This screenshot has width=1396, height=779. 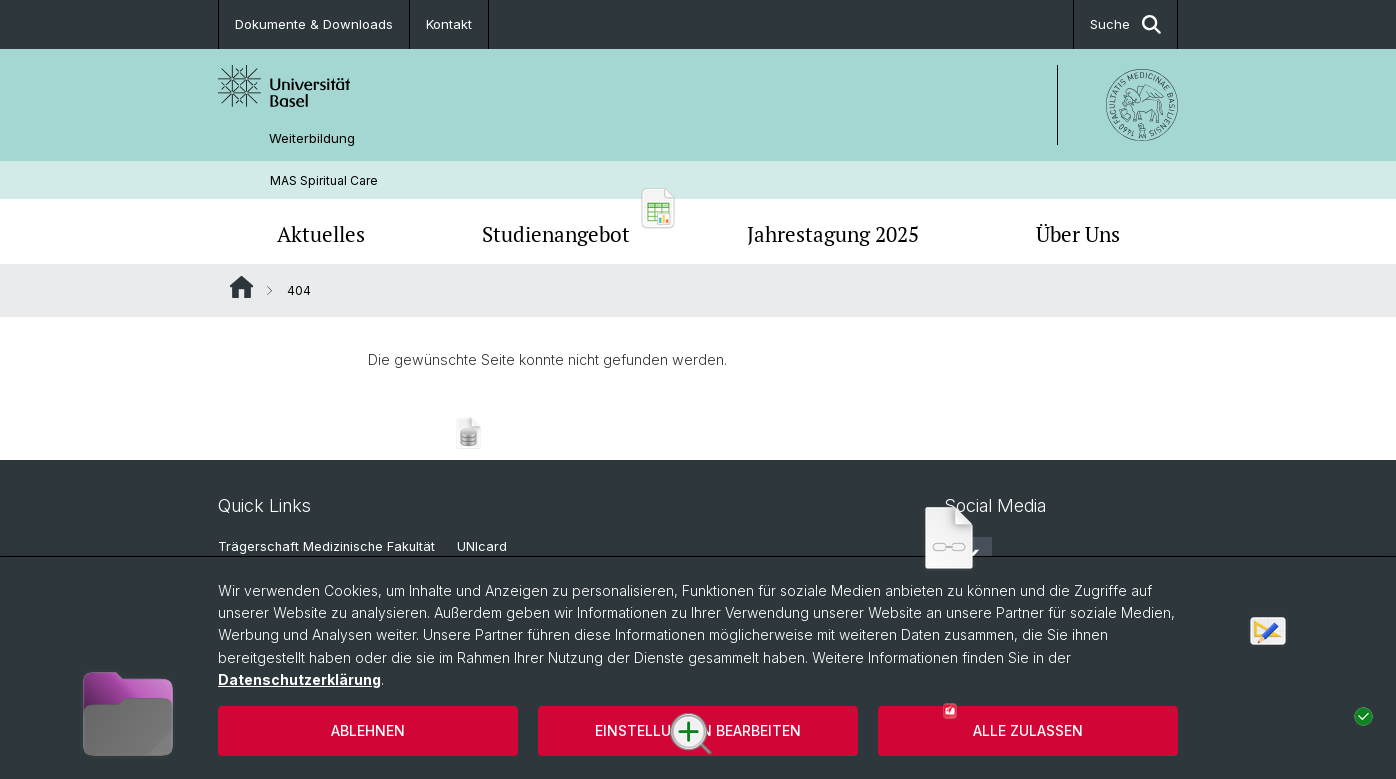 I want to click on an EPS vector image file, so click(x=950, y=711).